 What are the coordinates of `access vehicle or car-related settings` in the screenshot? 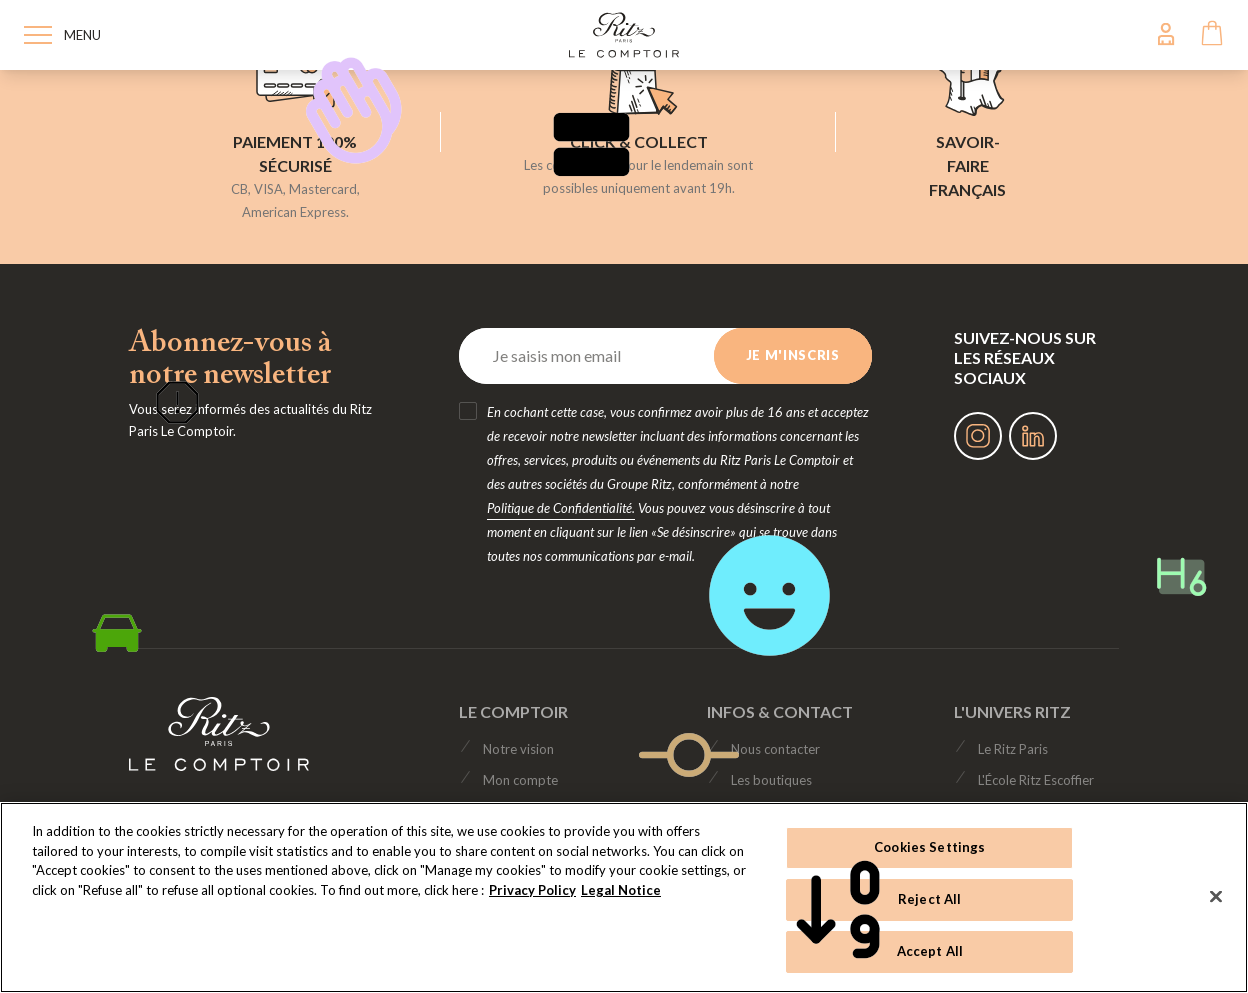 It's located at (117, 634).